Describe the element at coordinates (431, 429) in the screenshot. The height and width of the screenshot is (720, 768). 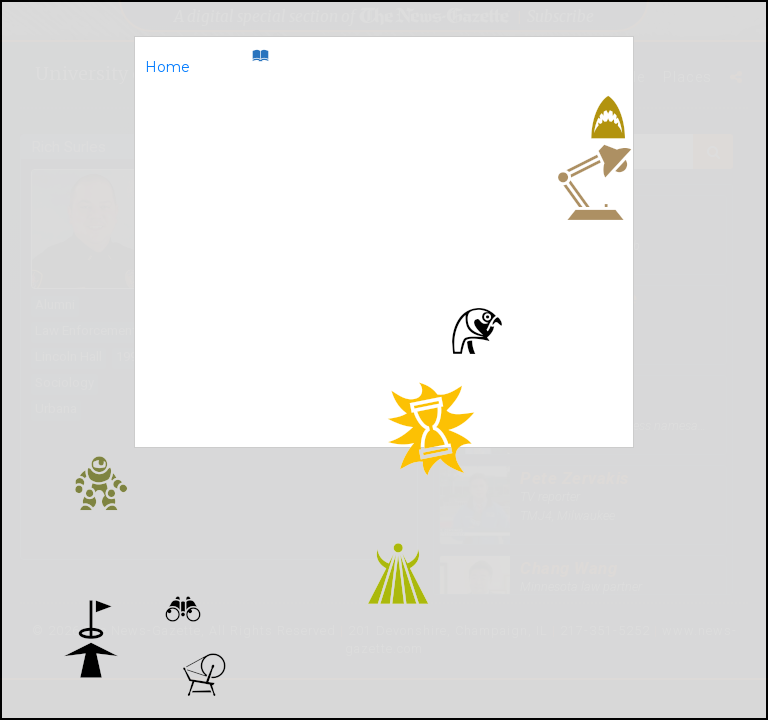
I see `add extra time or extend a timer` at that location.